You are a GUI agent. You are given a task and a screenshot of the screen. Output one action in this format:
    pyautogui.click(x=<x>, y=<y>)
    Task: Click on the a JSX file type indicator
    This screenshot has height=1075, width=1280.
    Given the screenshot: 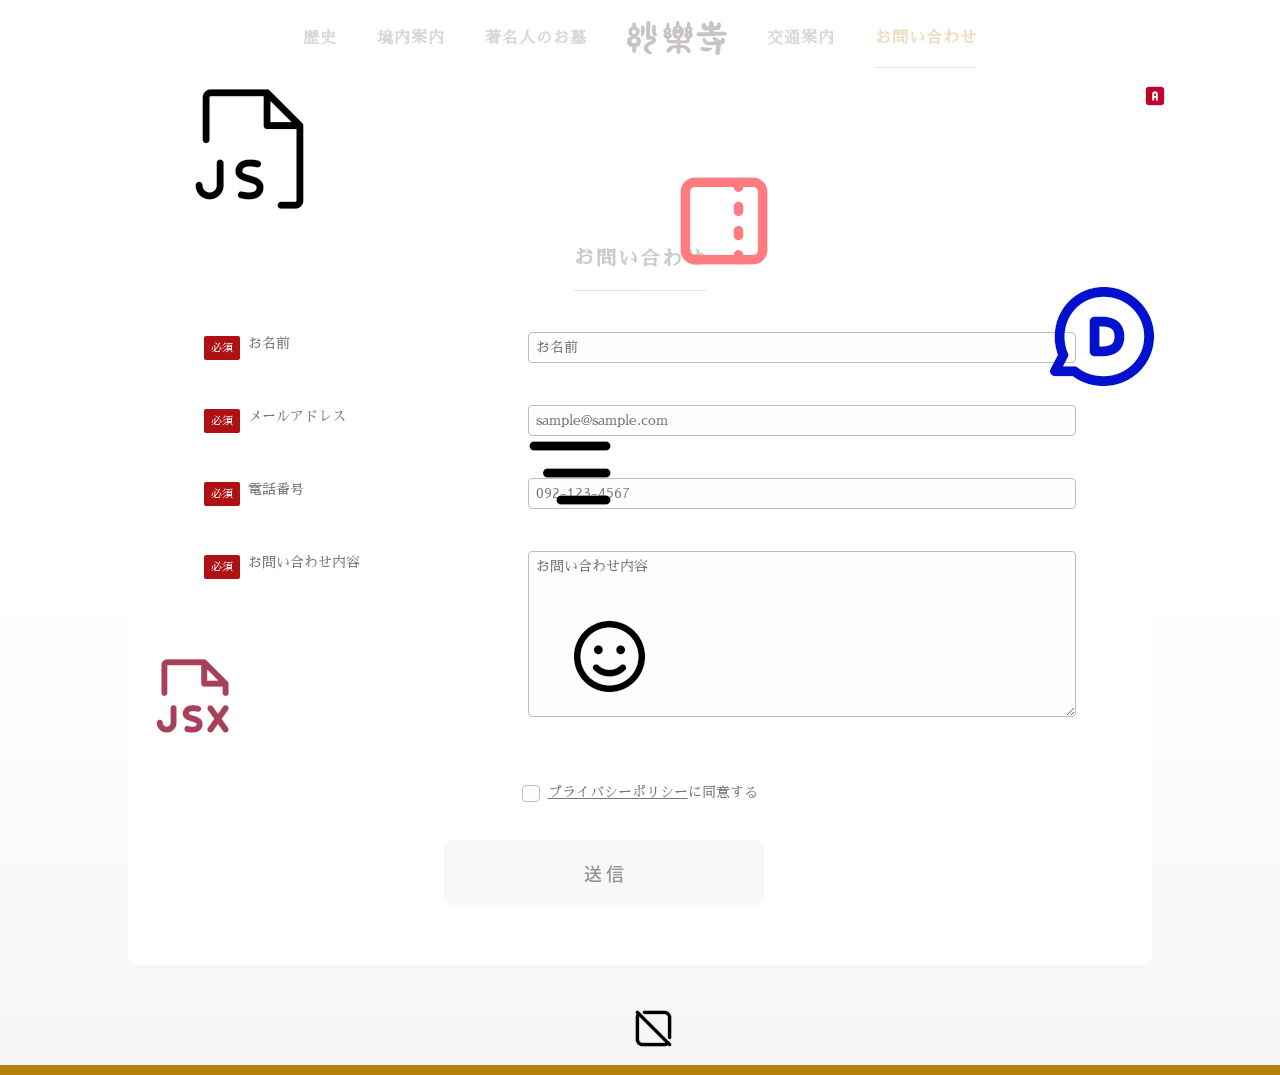 What is the action you would take?
    pyautogui.click(x=195, y=699)
    